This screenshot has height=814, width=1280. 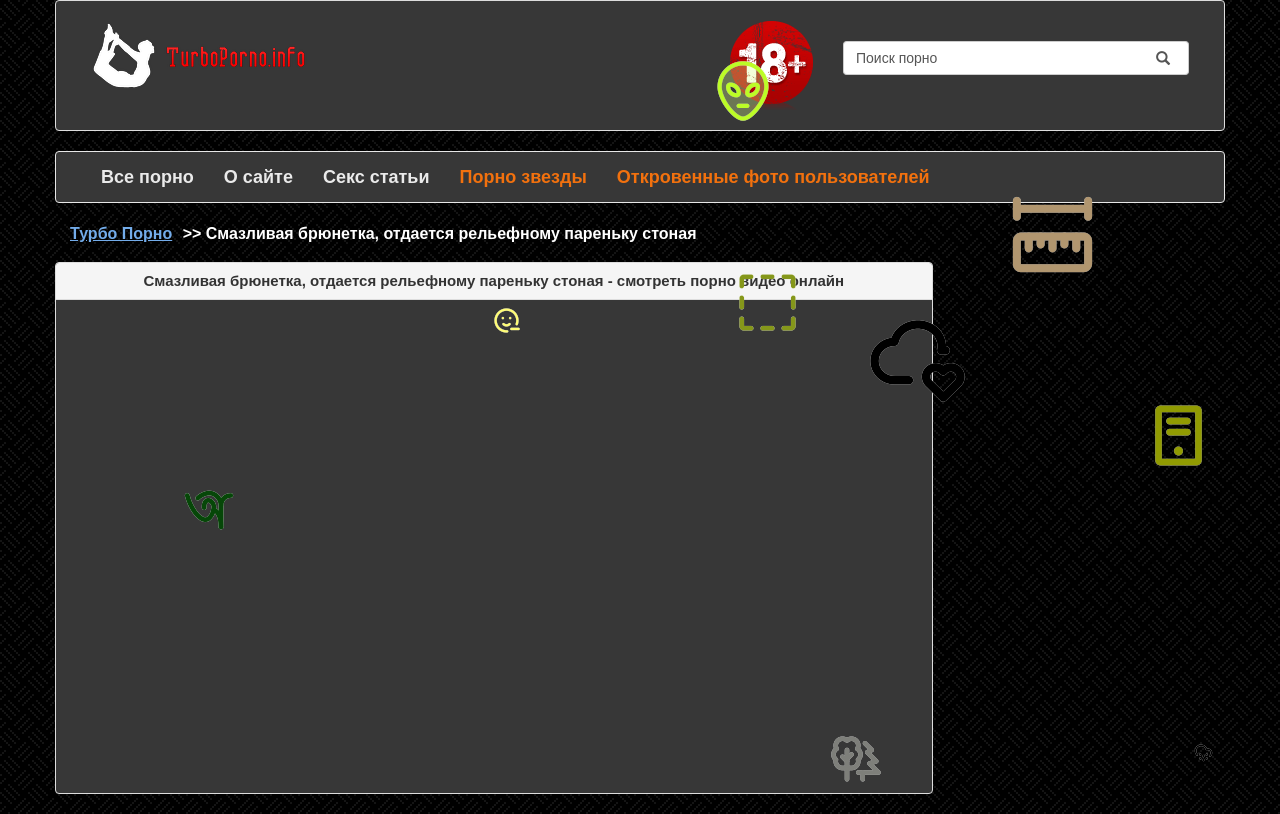 What do you see at coordinates (917, 354) in the screenshot?
I see `add to cloud favorites` at bounding box center [917, 354].